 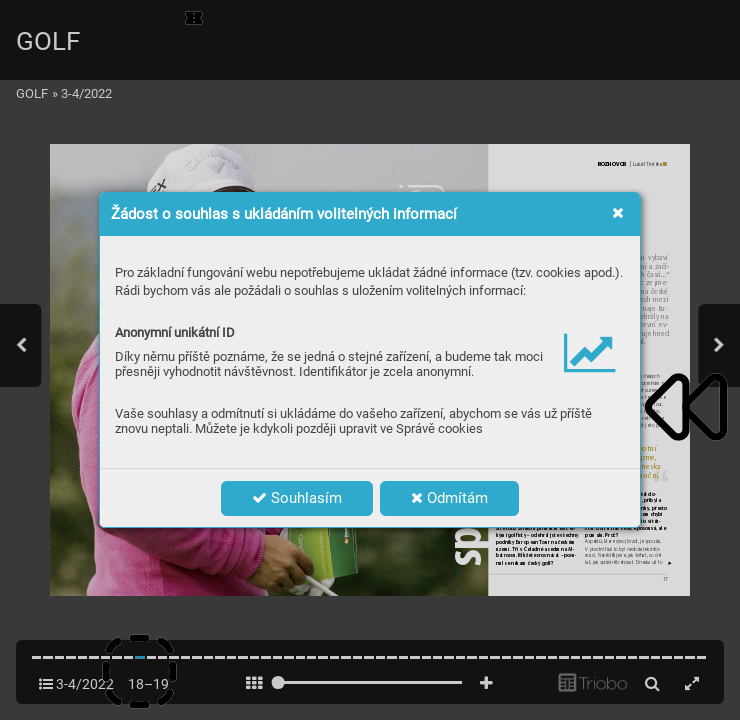 I want to click on view your tickets or passes, so click(x=194, y=18).